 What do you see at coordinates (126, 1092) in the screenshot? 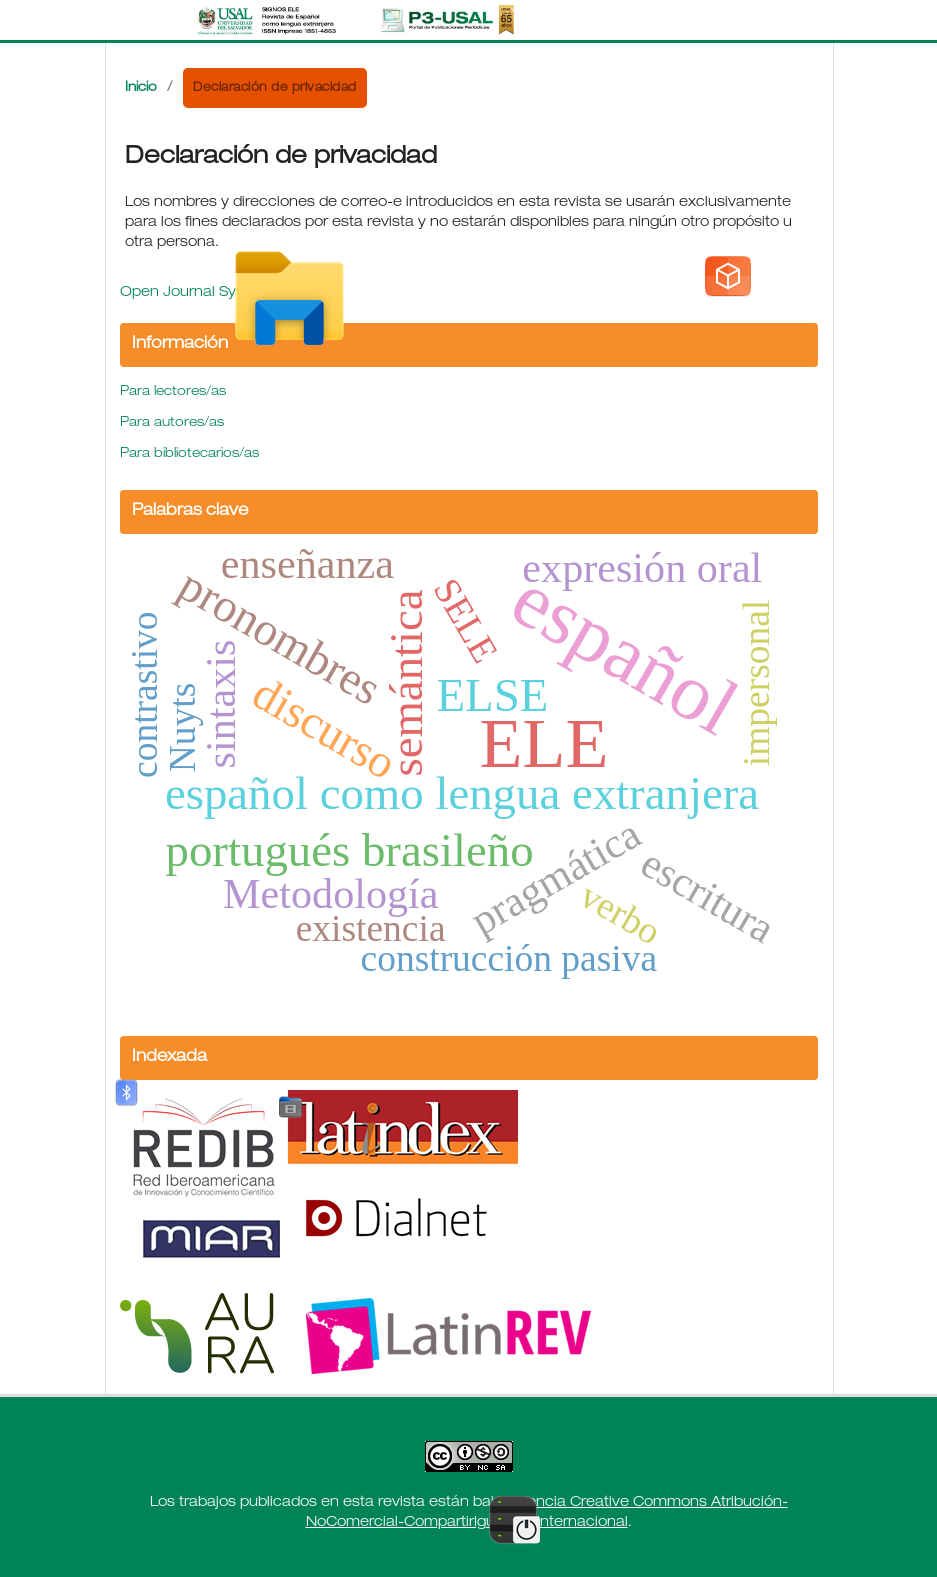
I see `indicates bluetooth is currently active and connected` at bounding box center [126, 1092].